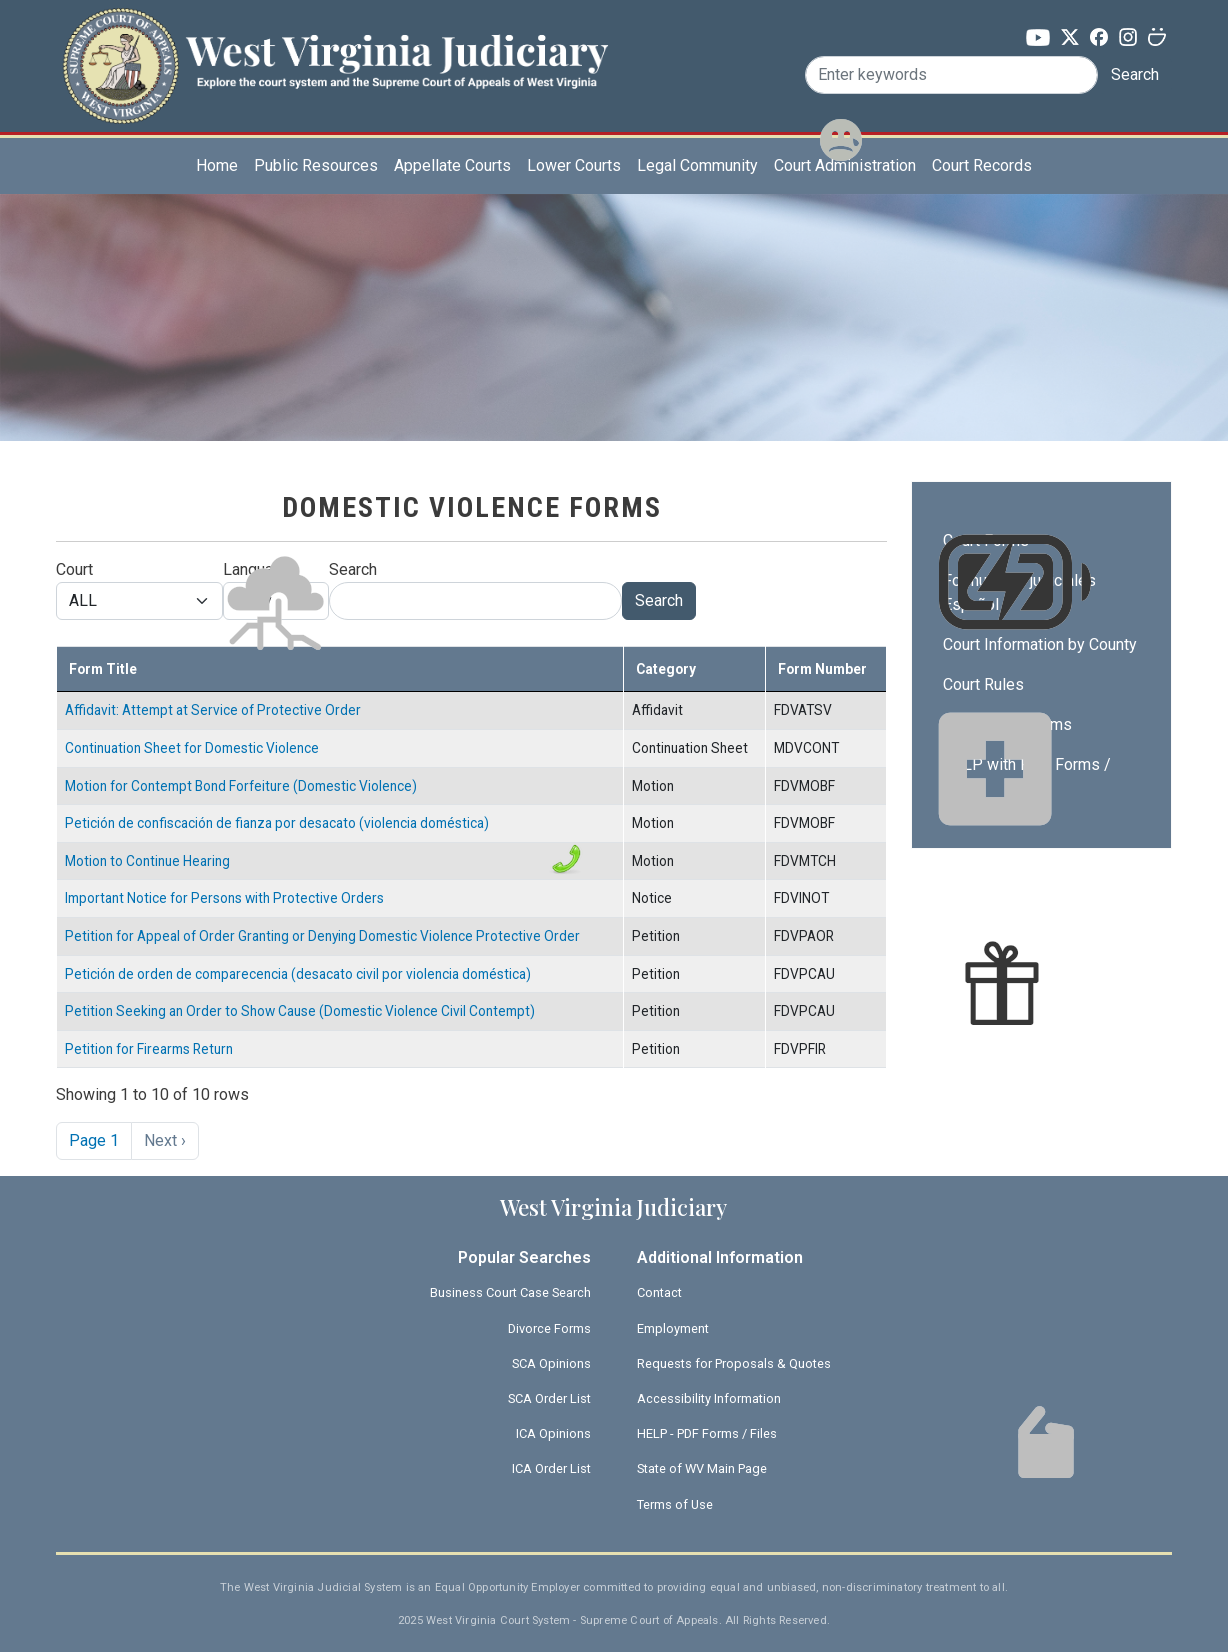 The image size is (1228, 1652). I want to click on indicates device is charging or connected to power, so click(1015, 582).